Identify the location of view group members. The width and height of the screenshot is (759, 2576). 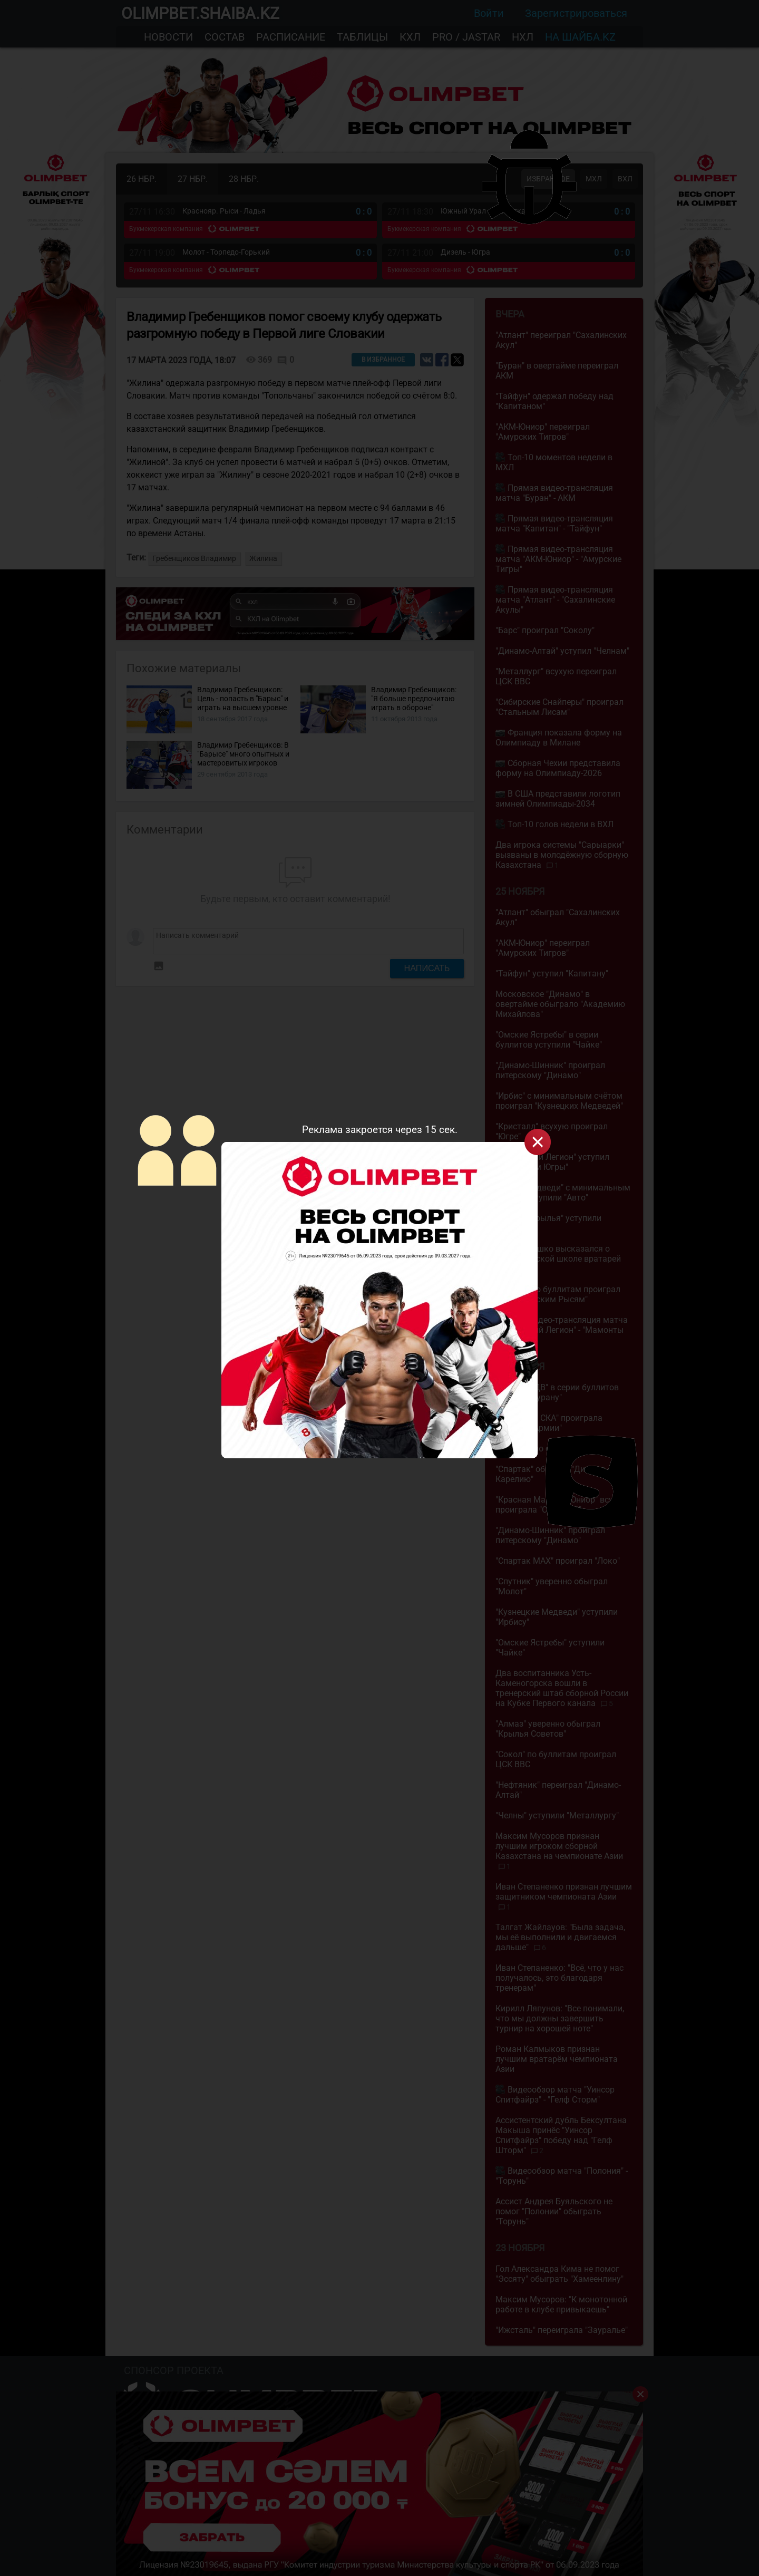
(177, 1150).